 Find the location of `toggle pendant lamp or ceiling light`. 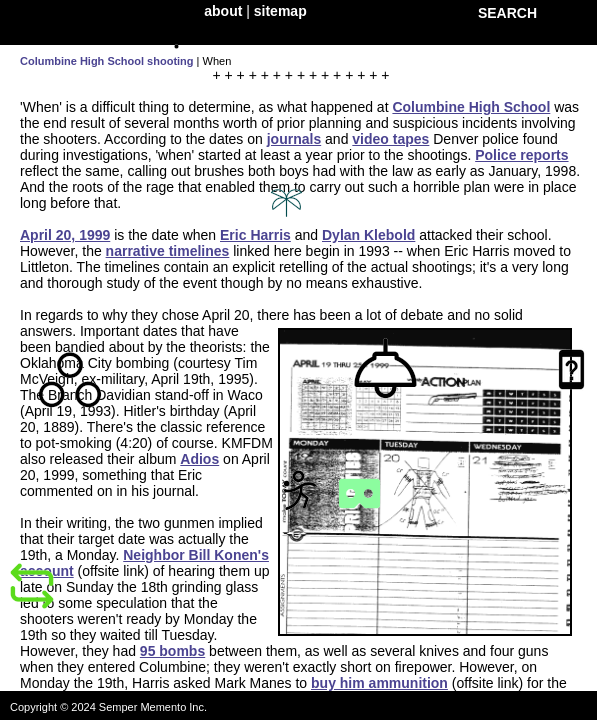

toggle pendant lamp or ceiling light is located at coordinates (385, 371).